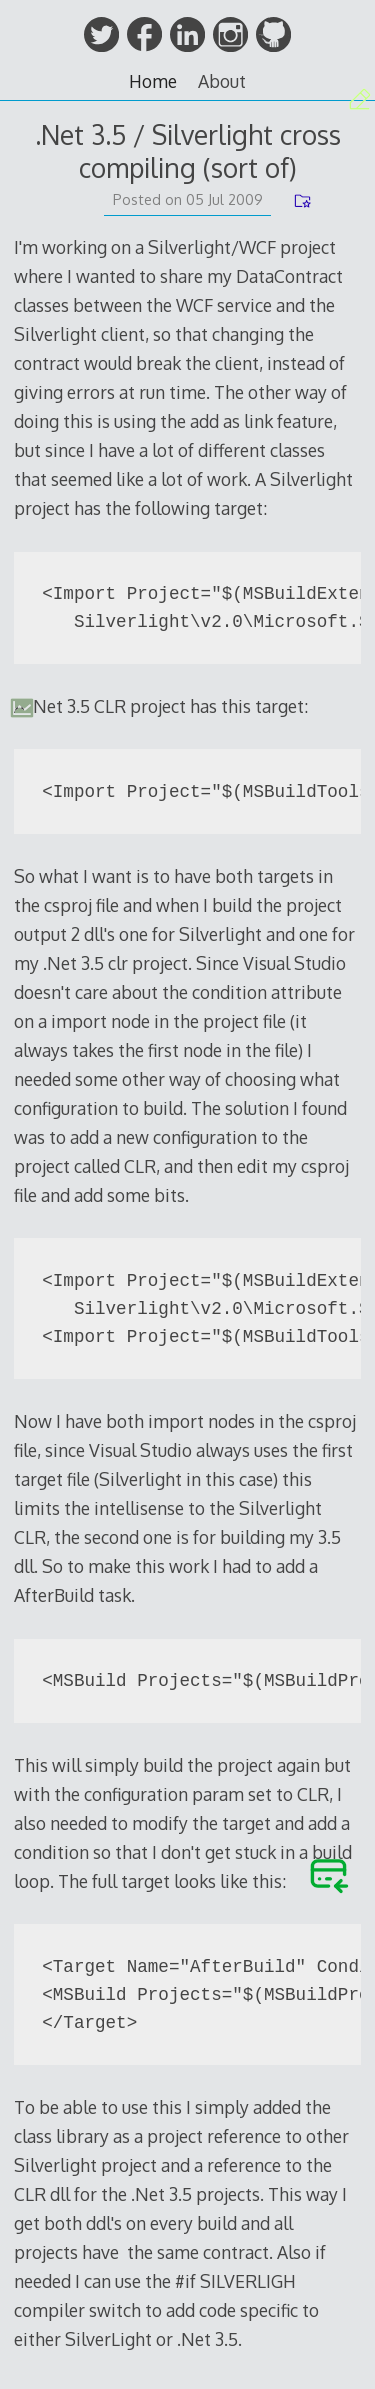 This screenshot has height=2389, width=375. Describe the element at coordinates (328, 1873) in the screenshot. I see `request a refund to your card` at that location.